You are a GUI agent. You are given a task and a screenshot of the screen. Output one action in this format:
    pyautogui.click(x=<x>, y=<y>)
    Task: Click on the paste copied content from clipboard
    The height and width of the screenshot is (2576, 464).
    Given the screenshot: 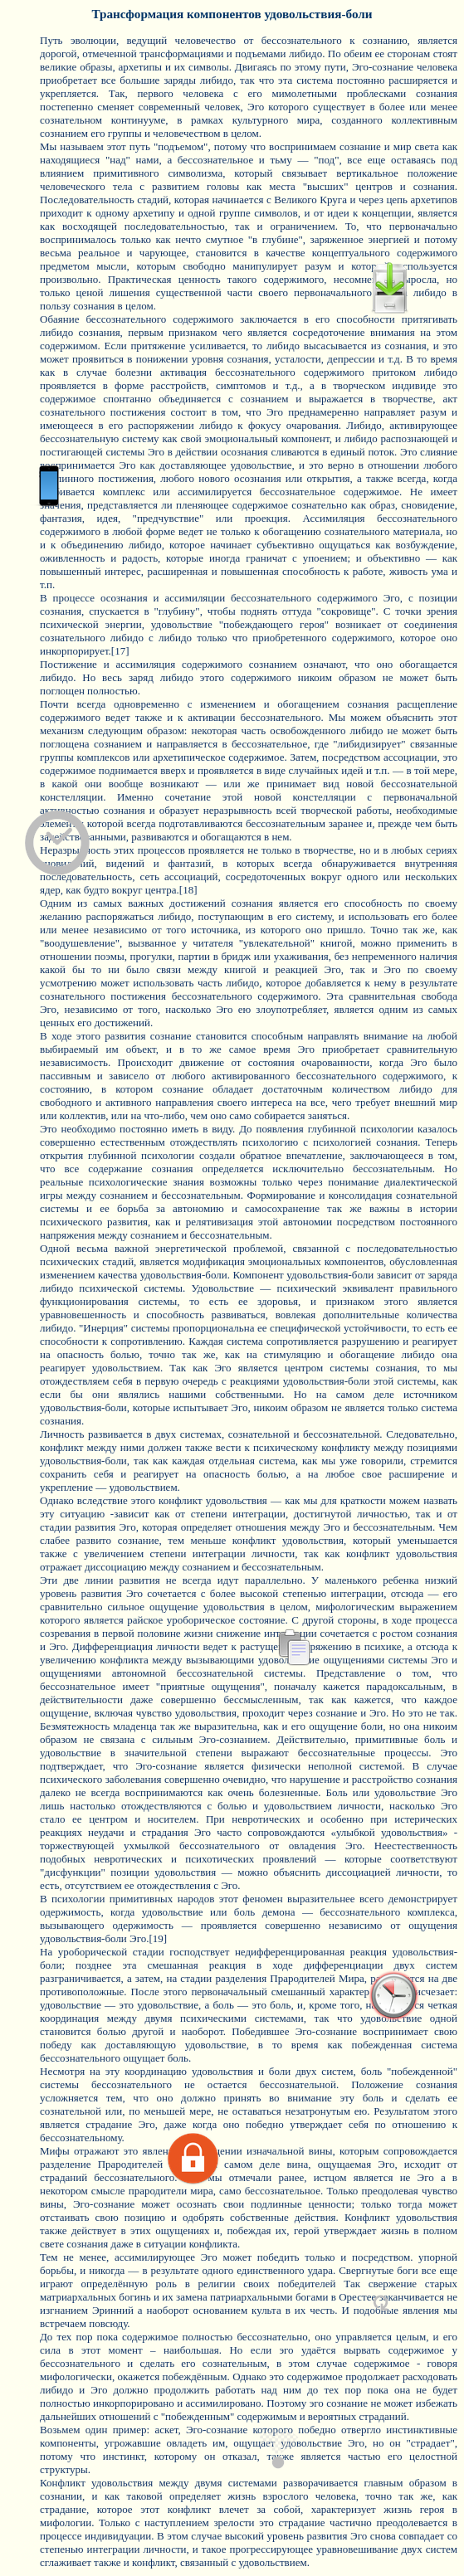 What is the action you would take?
    pyautogui.click(x=294, y=1647)
    